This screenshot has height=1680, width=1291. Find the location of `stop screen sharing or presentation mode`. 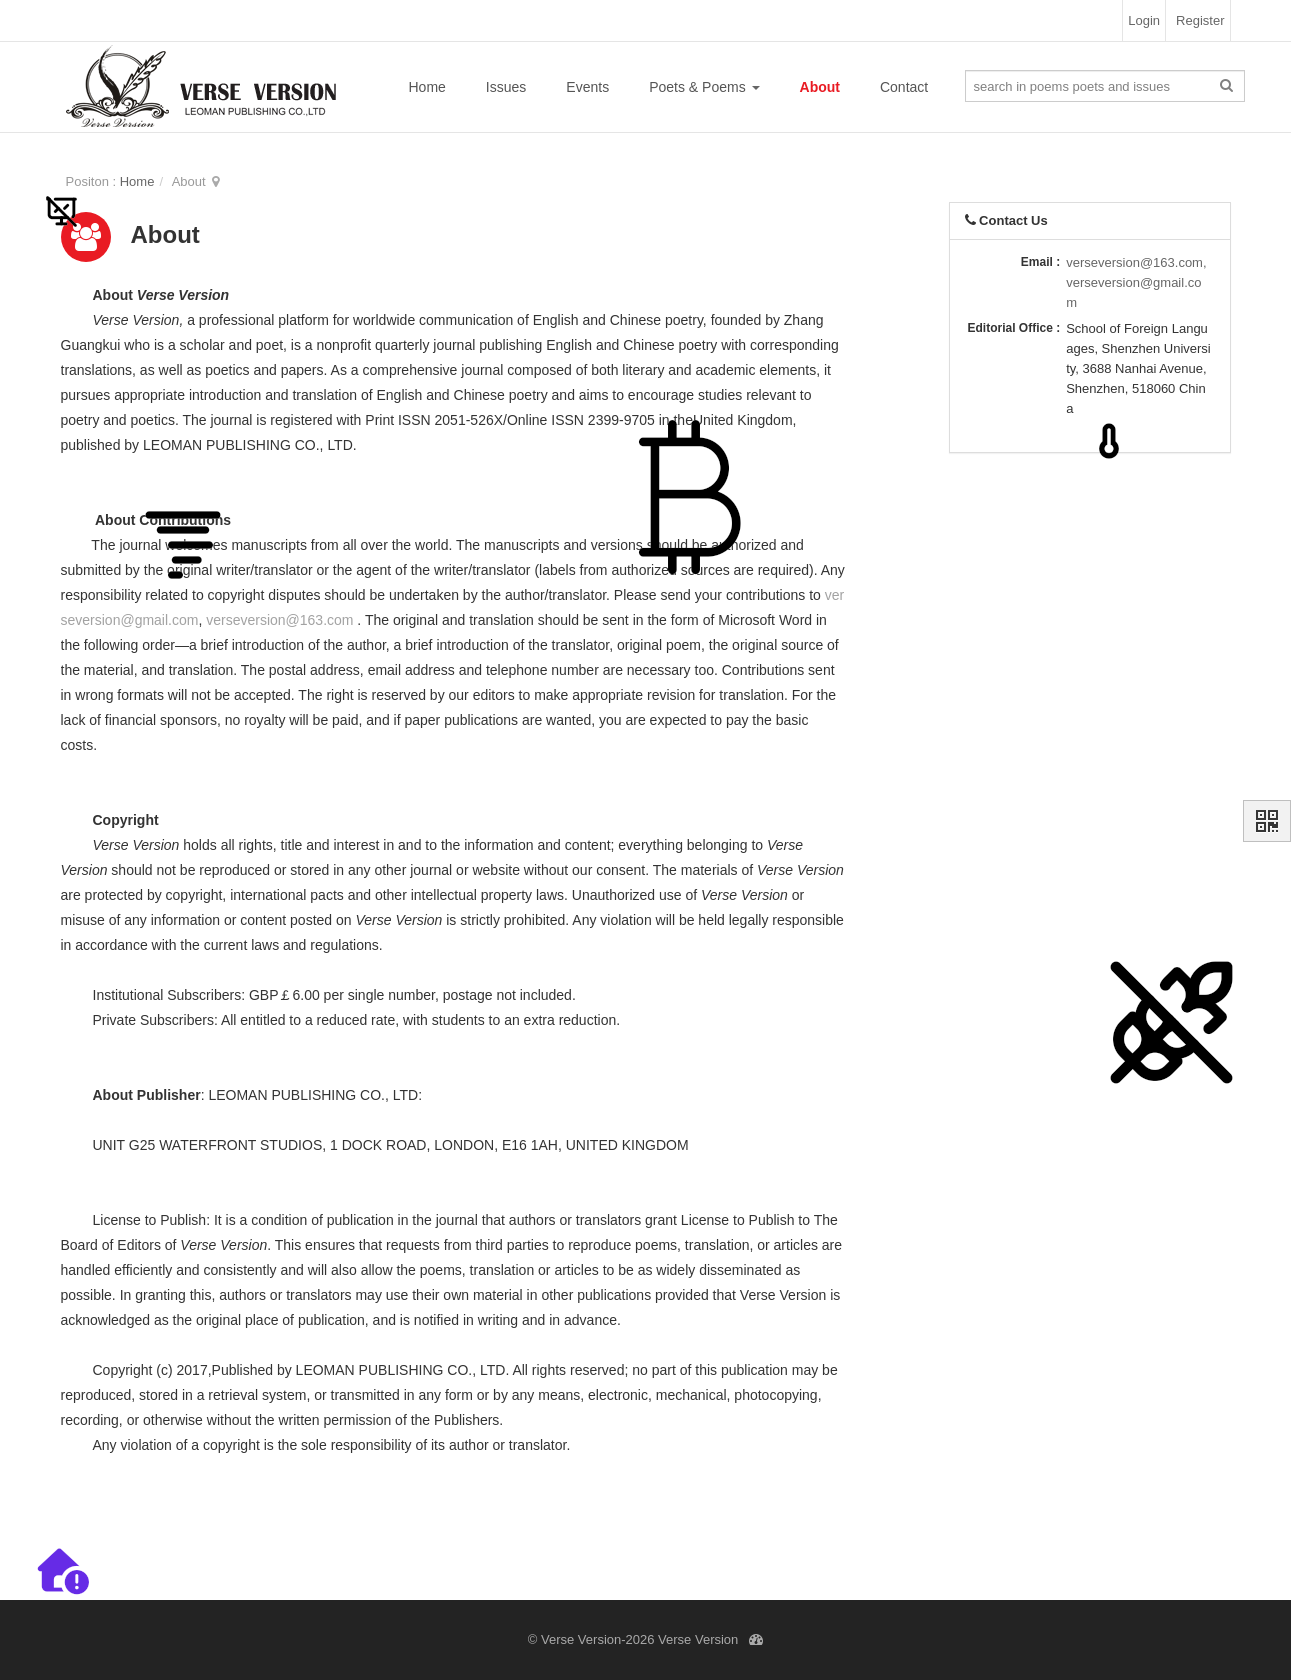

stop screen sharing or presentation mode is located at coordinates (61, 211).